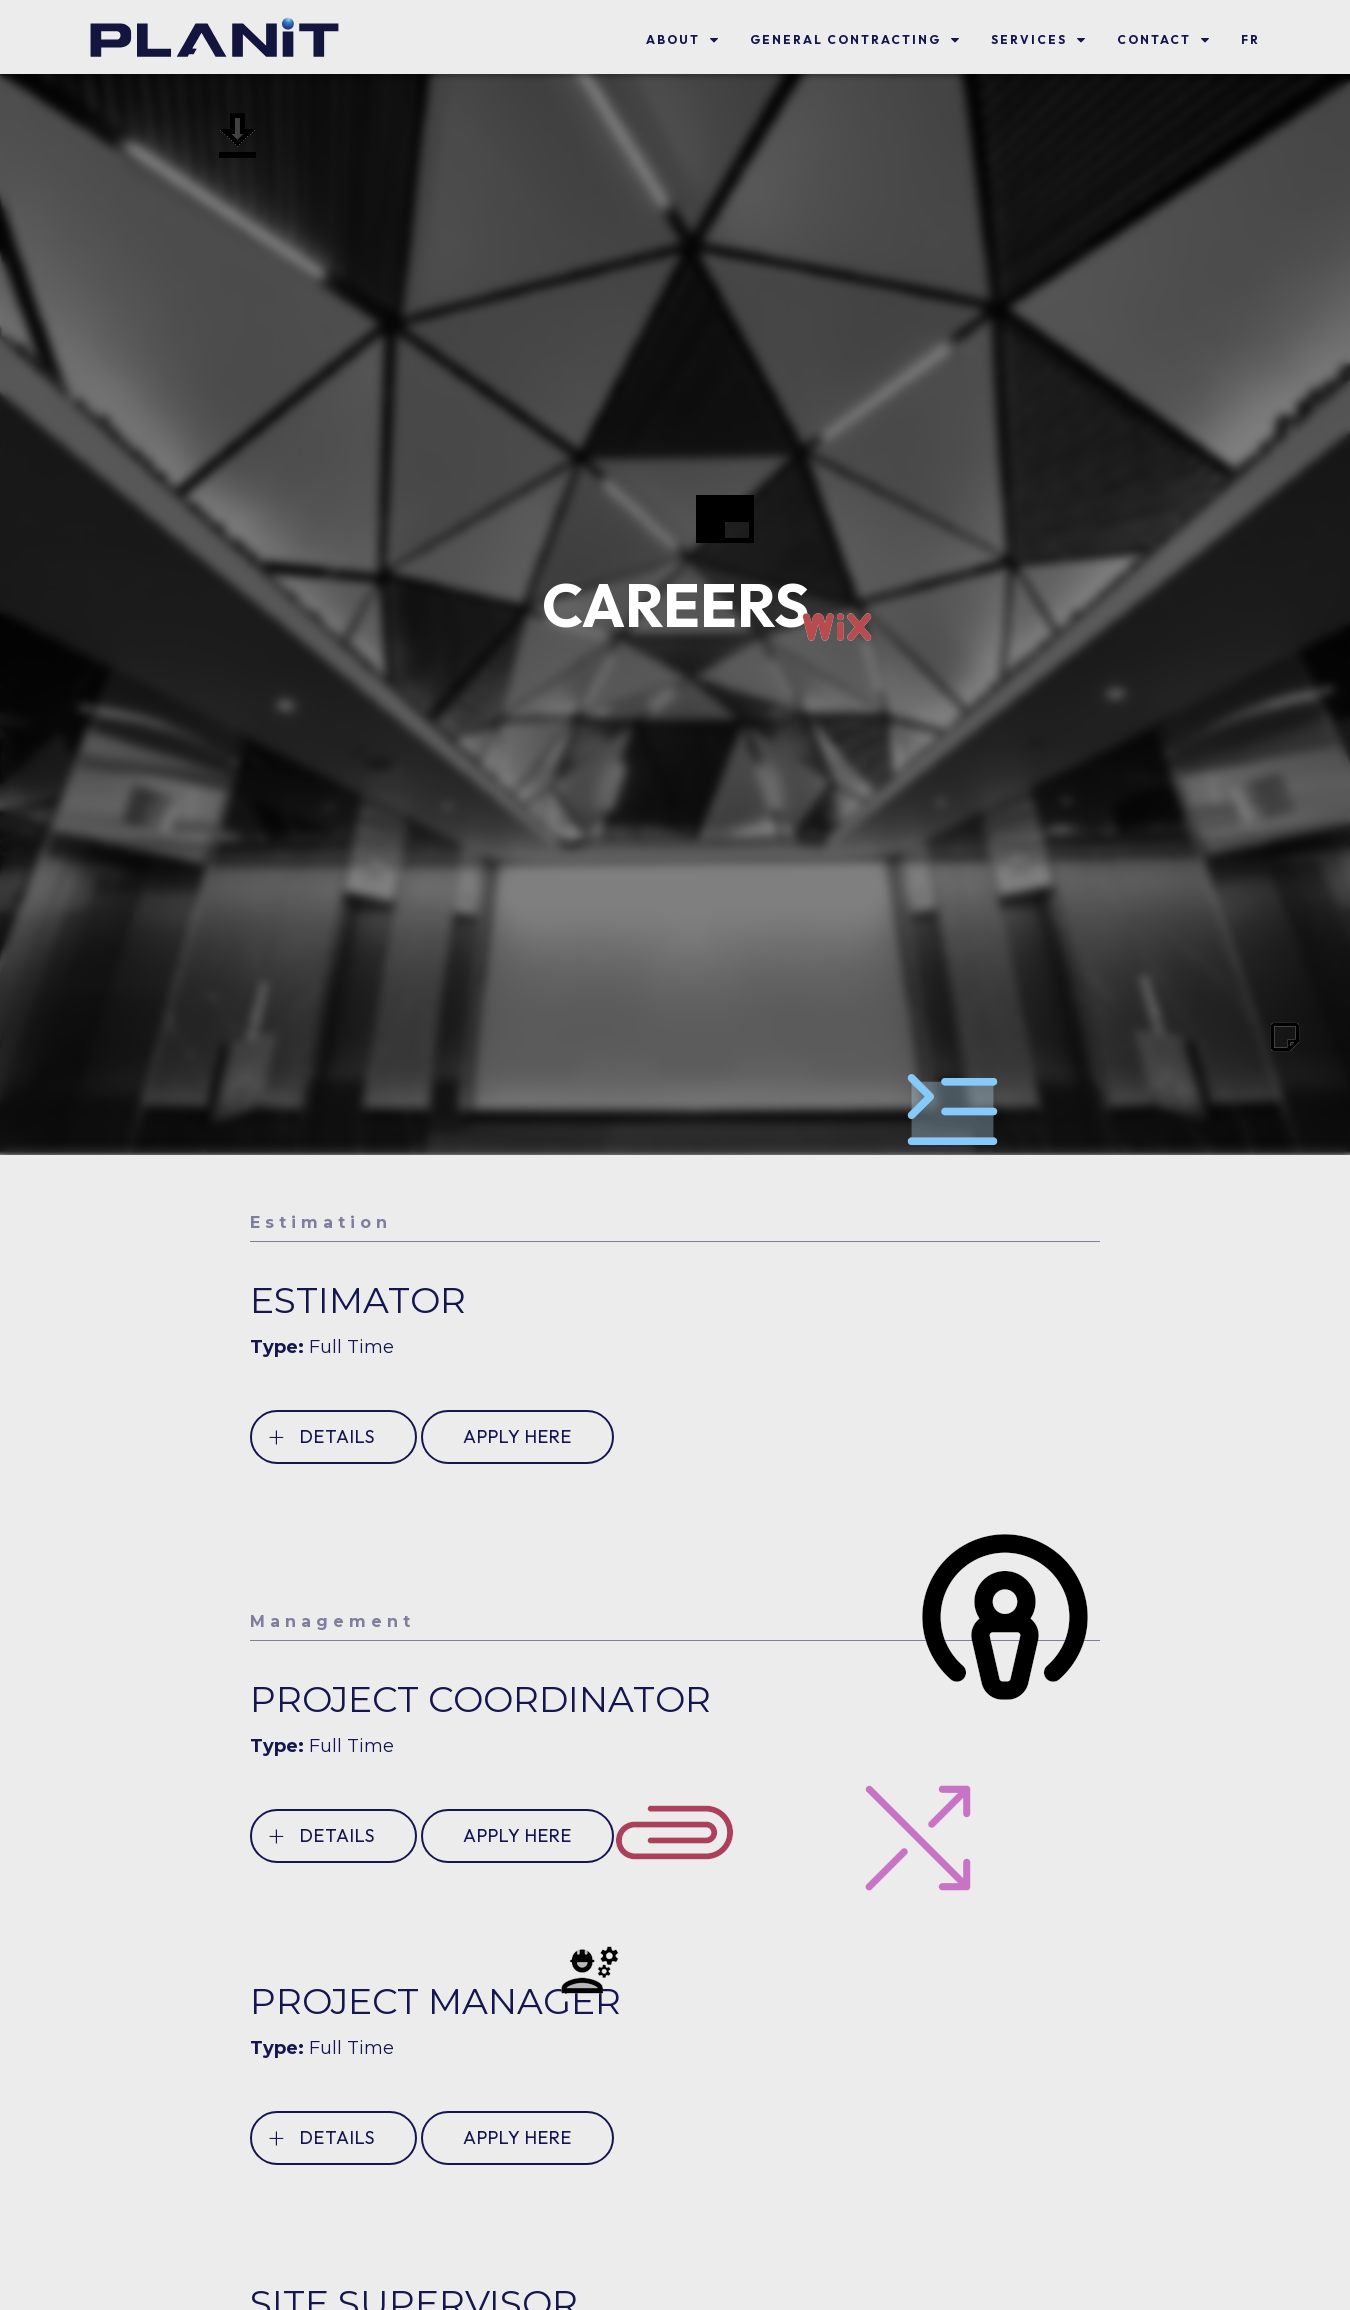 This screenshot has width=1350, height=2310. What do you see at coordinates (918, 1838) in the screenshot?
I see `shuffle playback order` at bounding box center [918, 1838].